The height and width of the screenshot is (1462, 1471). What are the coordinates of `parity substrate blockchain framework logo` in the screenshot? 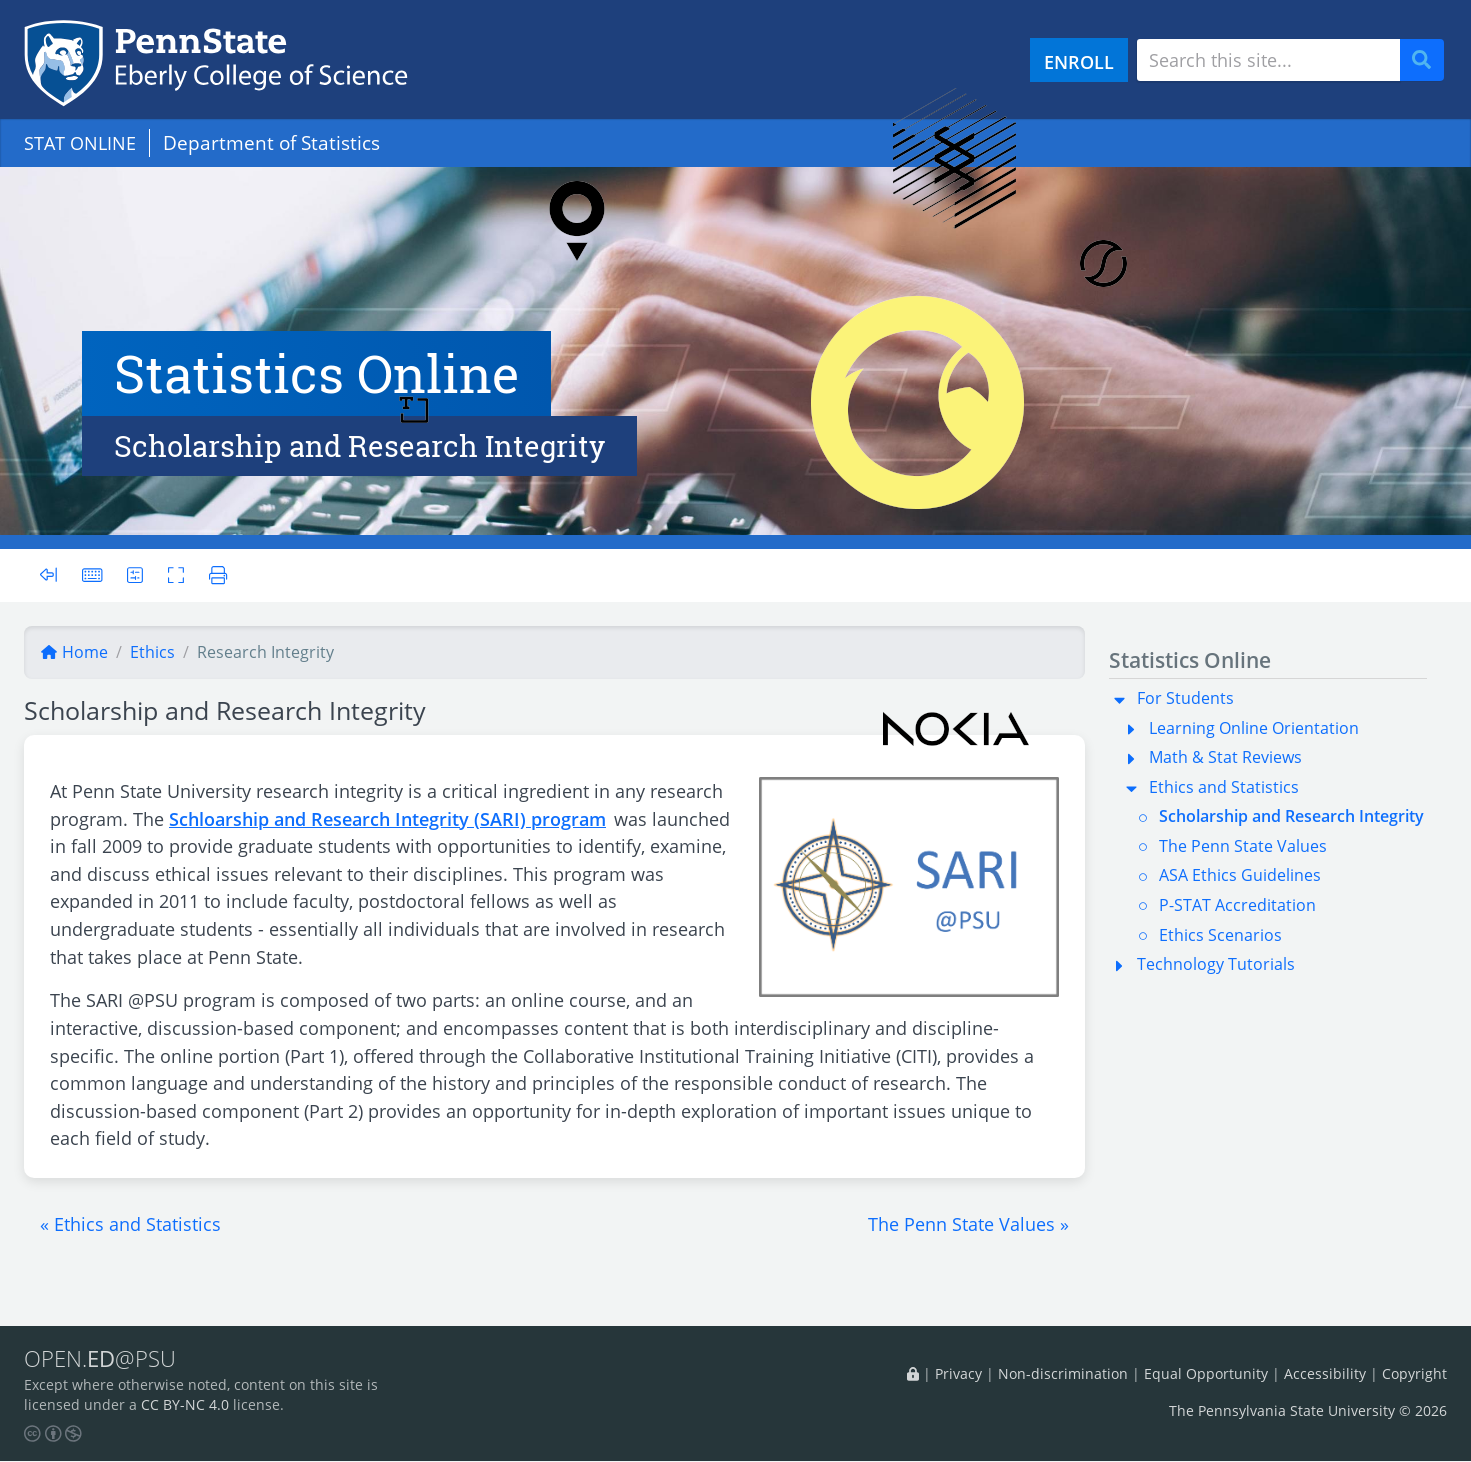 It's located at (954, 158).